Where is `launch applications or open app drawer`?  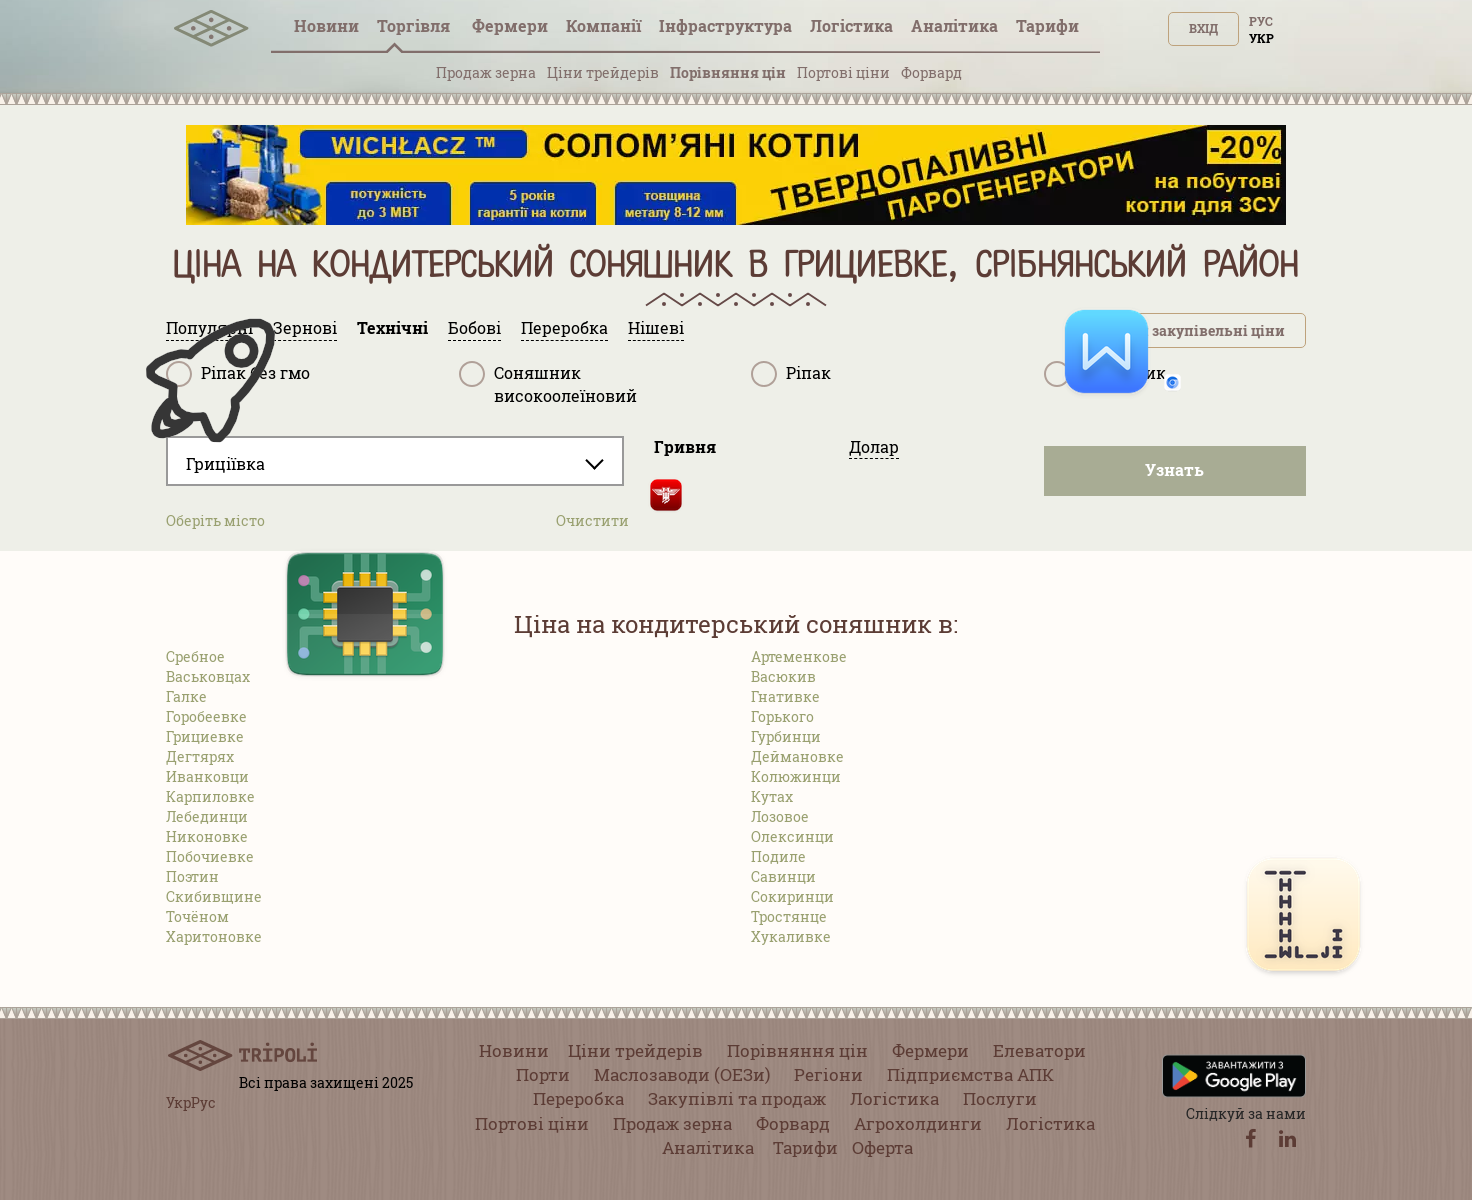
launch applications or open app drawer is located at coordinates (210, 380).